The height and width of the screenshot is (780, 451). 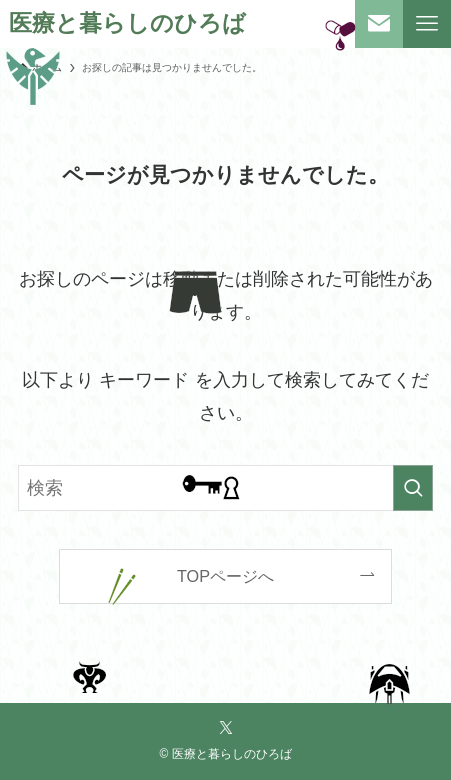 I want to click on select minotaur character or enemy type, so click(x=89, y=677).